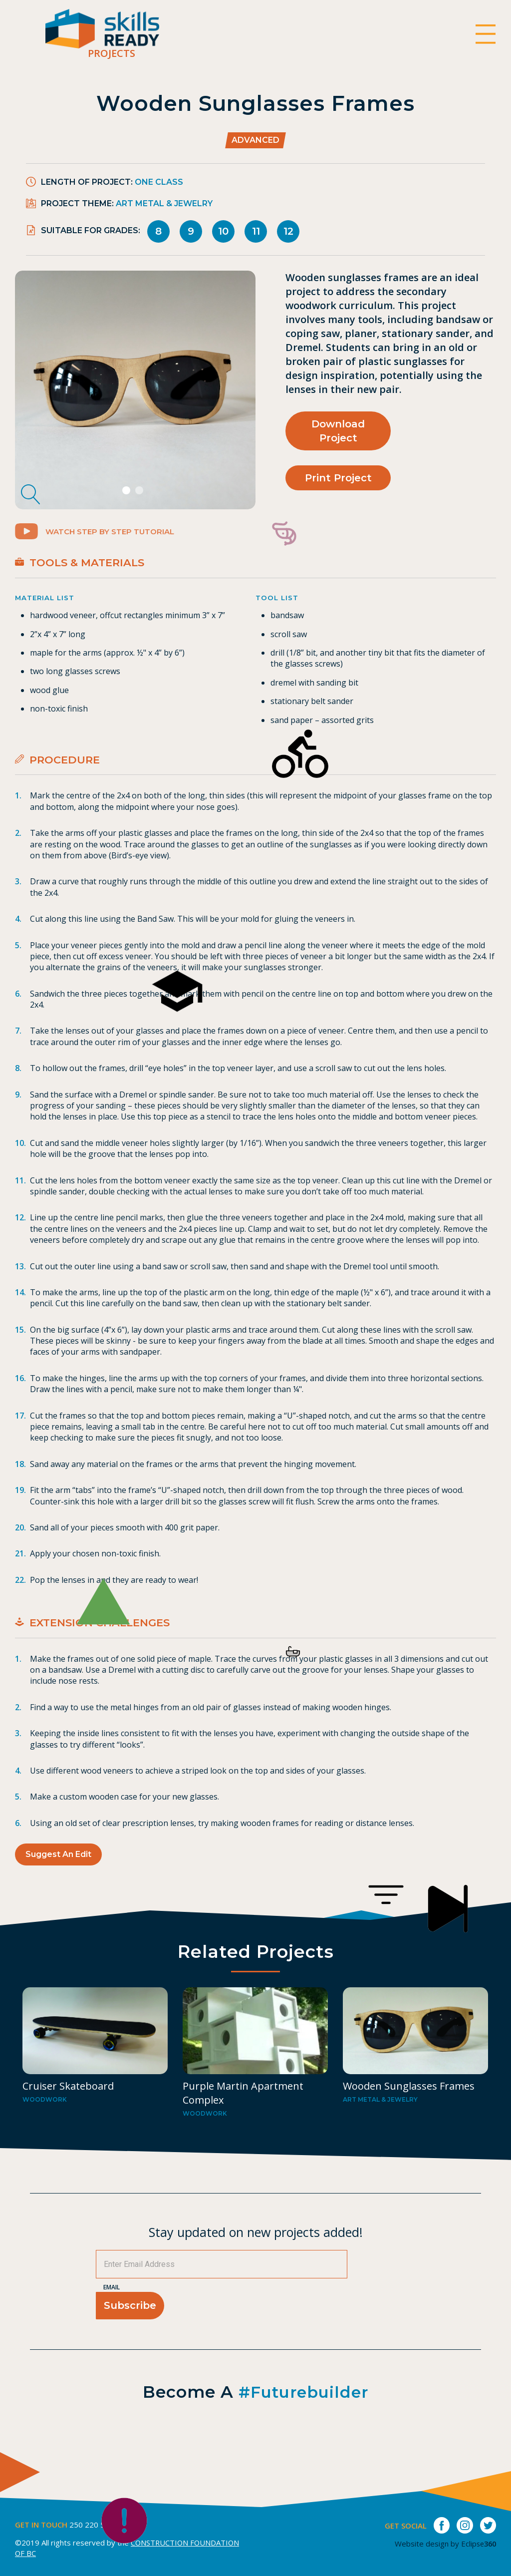  Describe the element at coordinates (284, 533) in the screenshot. I see `indicates seafood or shellfish menu category` at that location.